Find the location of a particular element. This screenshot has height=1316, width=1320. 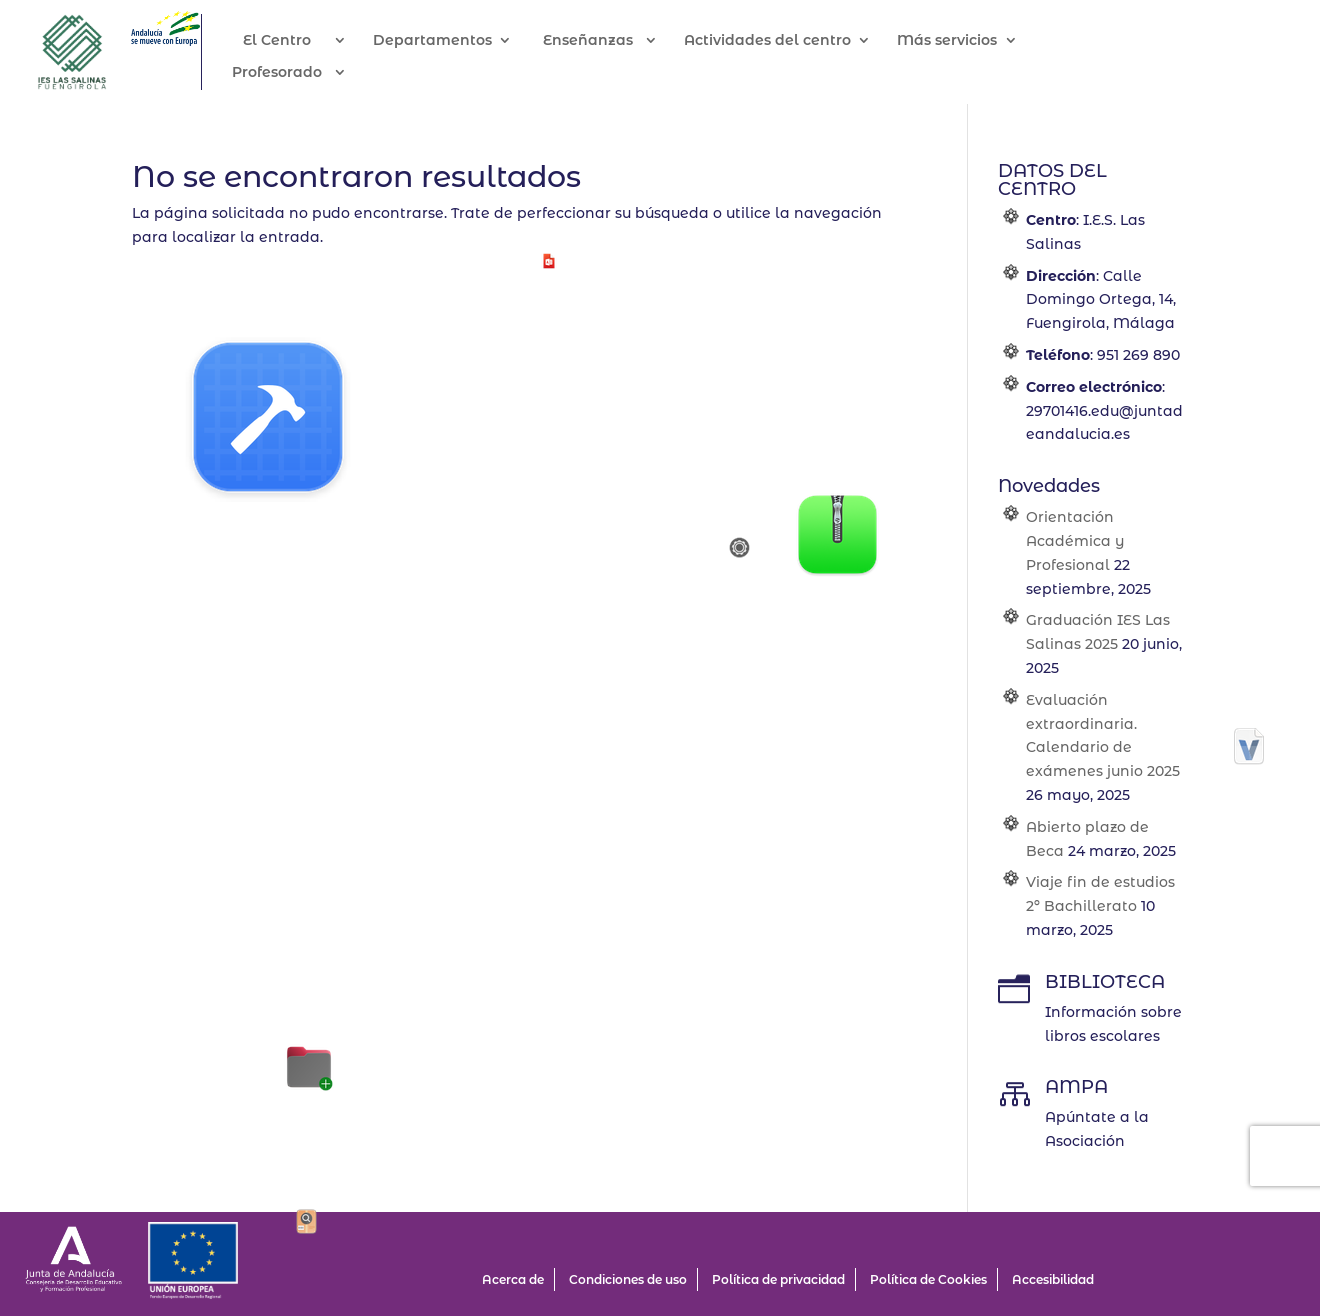

a v programming language source file is located at coordinates (1249, 746).